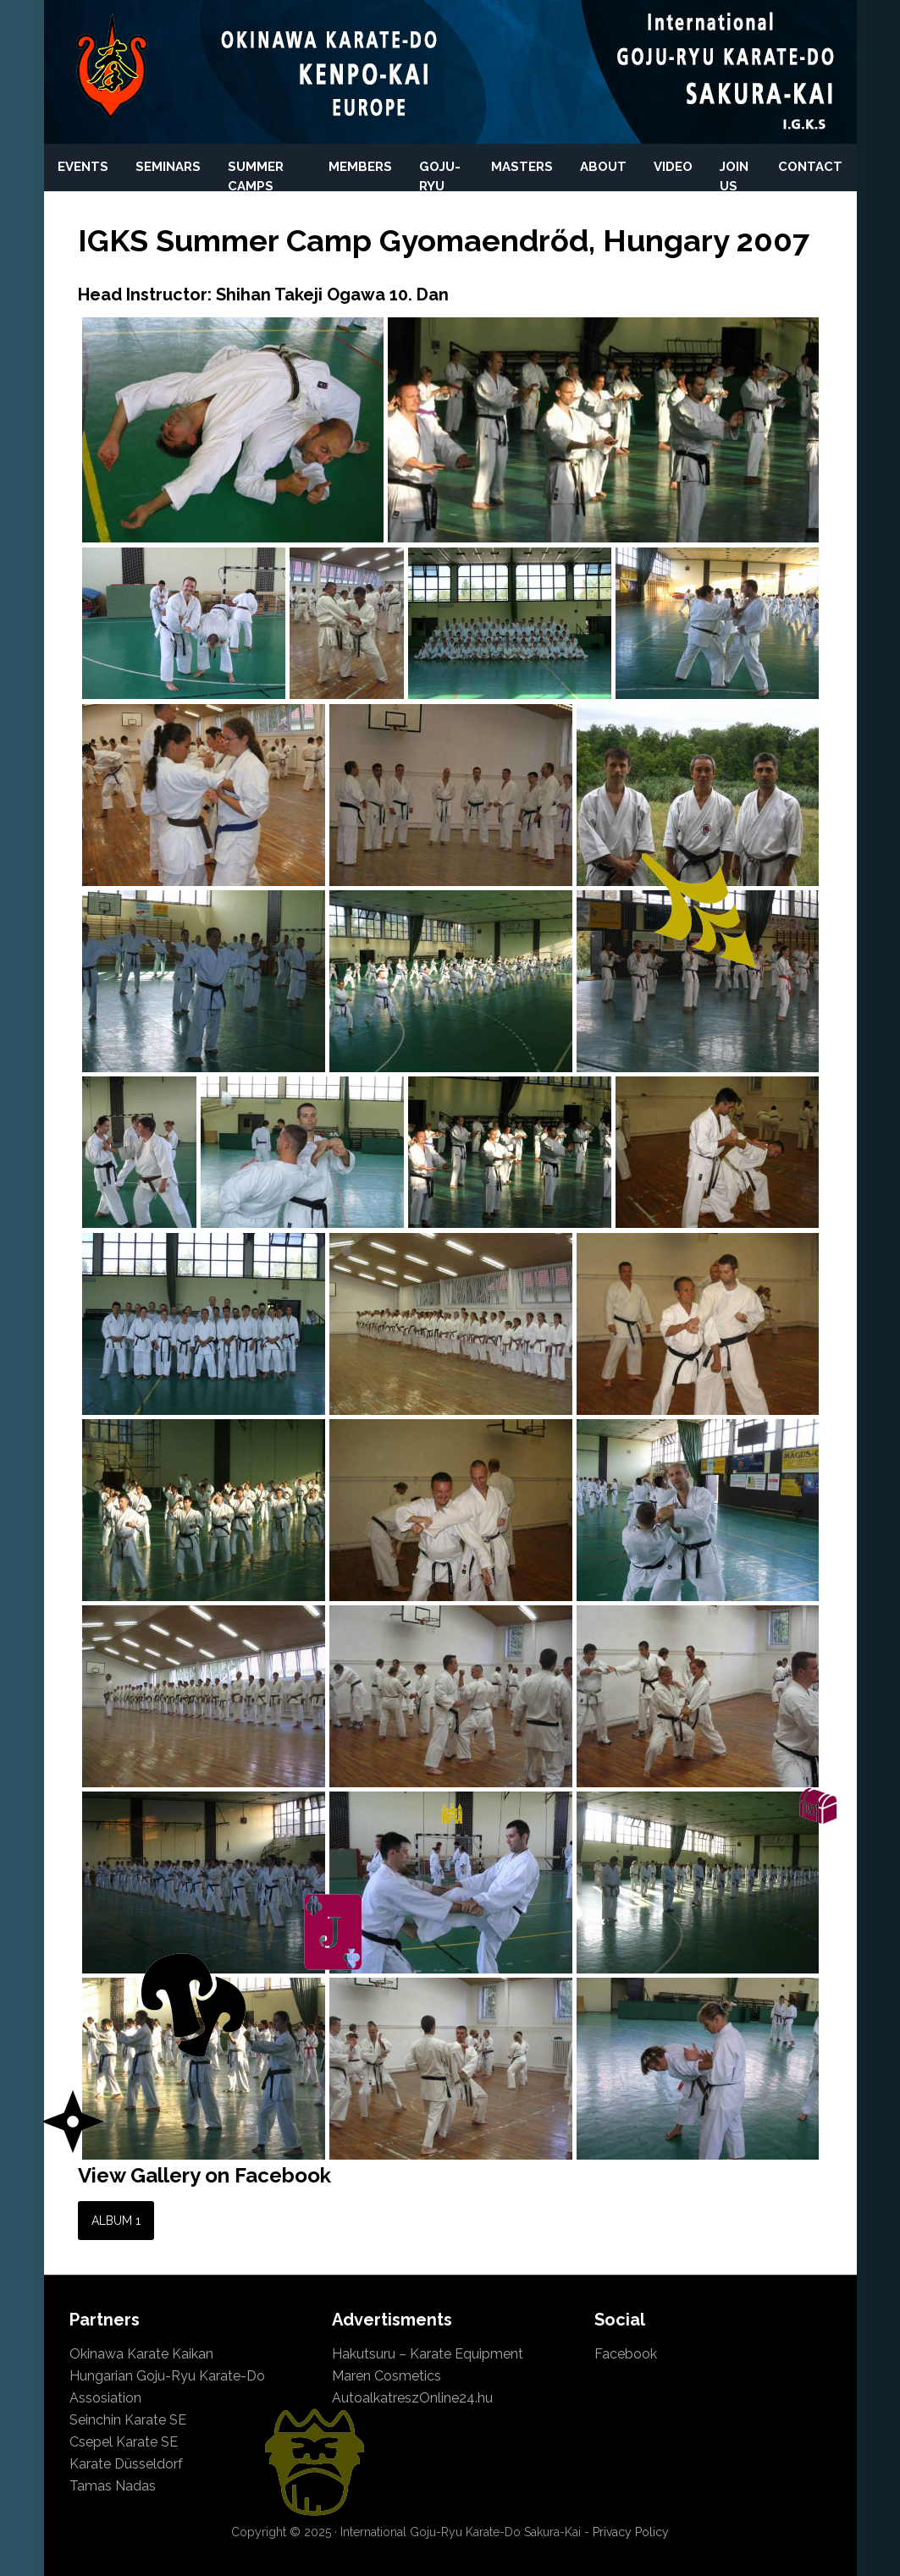  Describe the element at coordinates (193, 2005) in the screenshot. I see `select mushroom ingredient` at that location.